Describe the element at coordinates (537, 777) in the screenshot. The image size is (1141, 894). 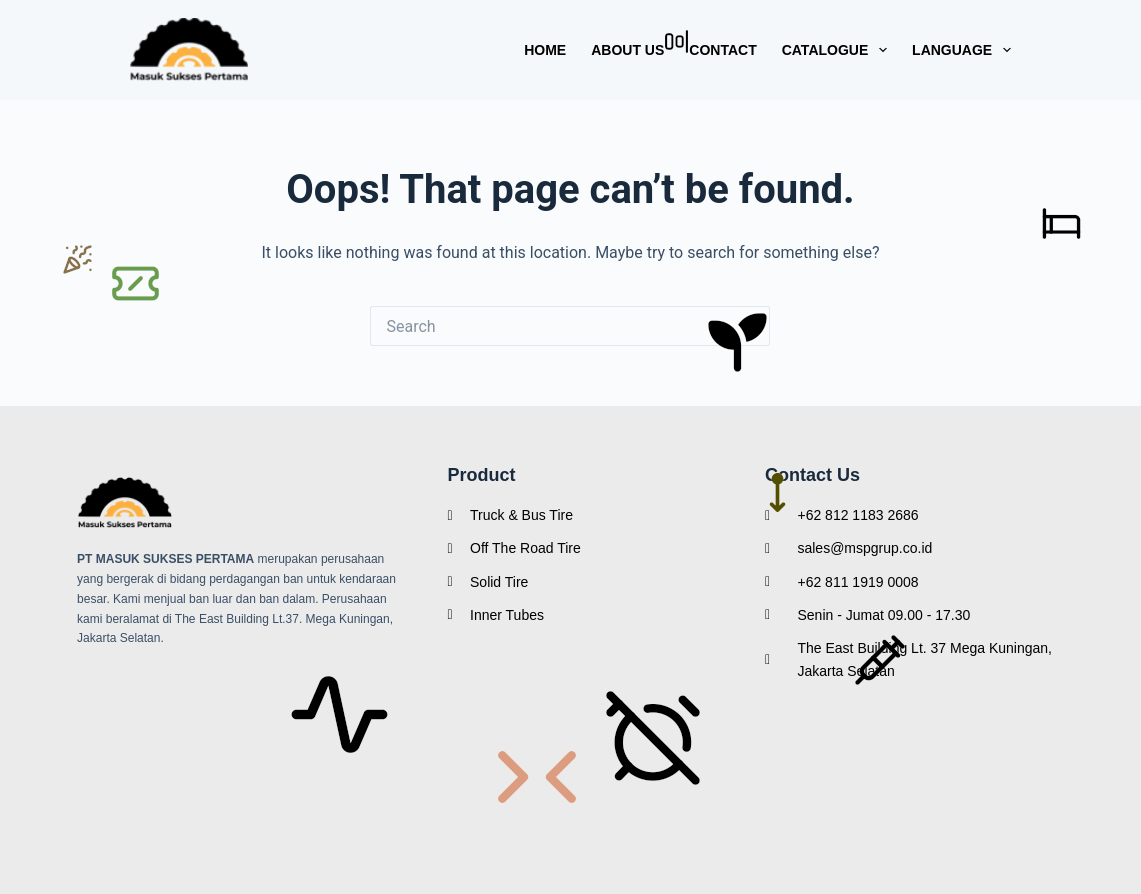
I see `collapse or minimize a panel` at that location.